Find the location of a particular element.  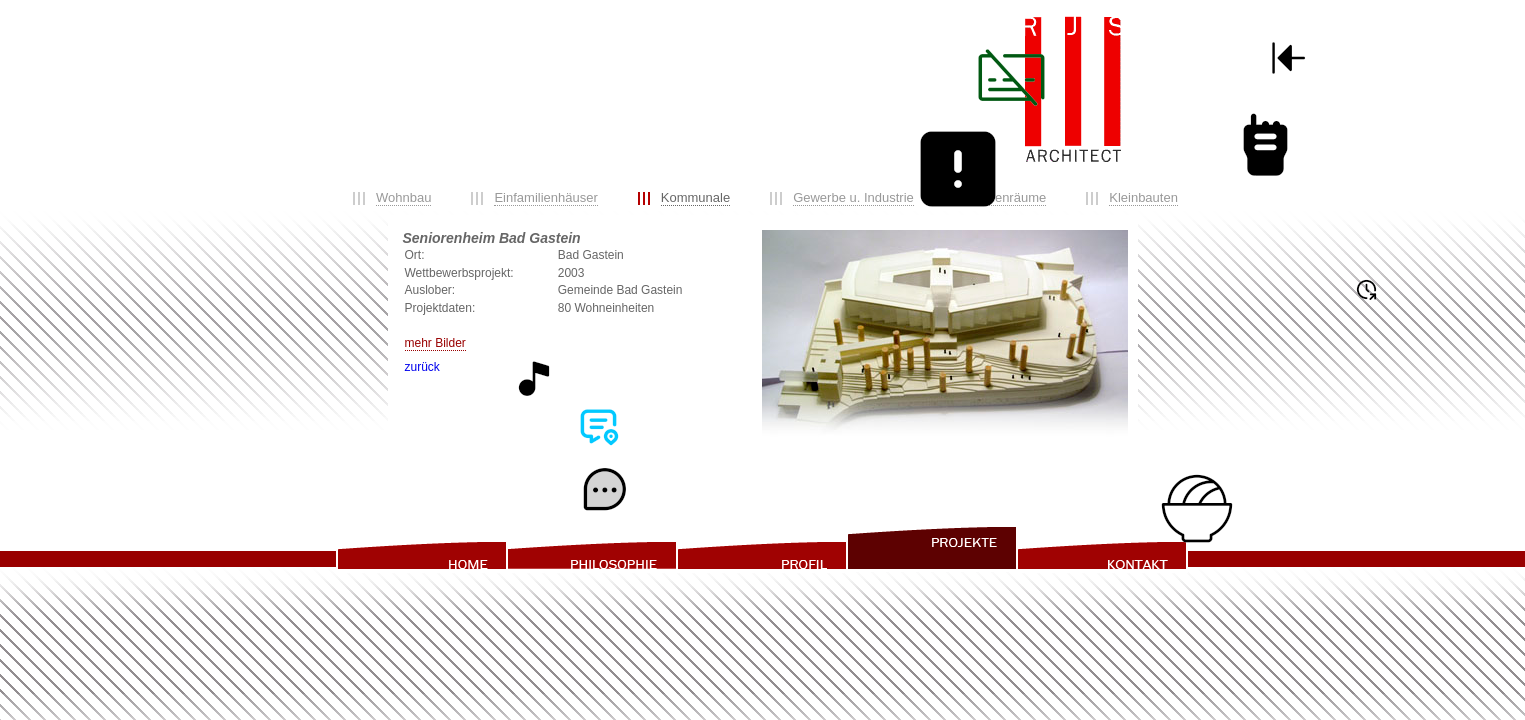

pin a message to a specific location is located at coordinates (598, 425).